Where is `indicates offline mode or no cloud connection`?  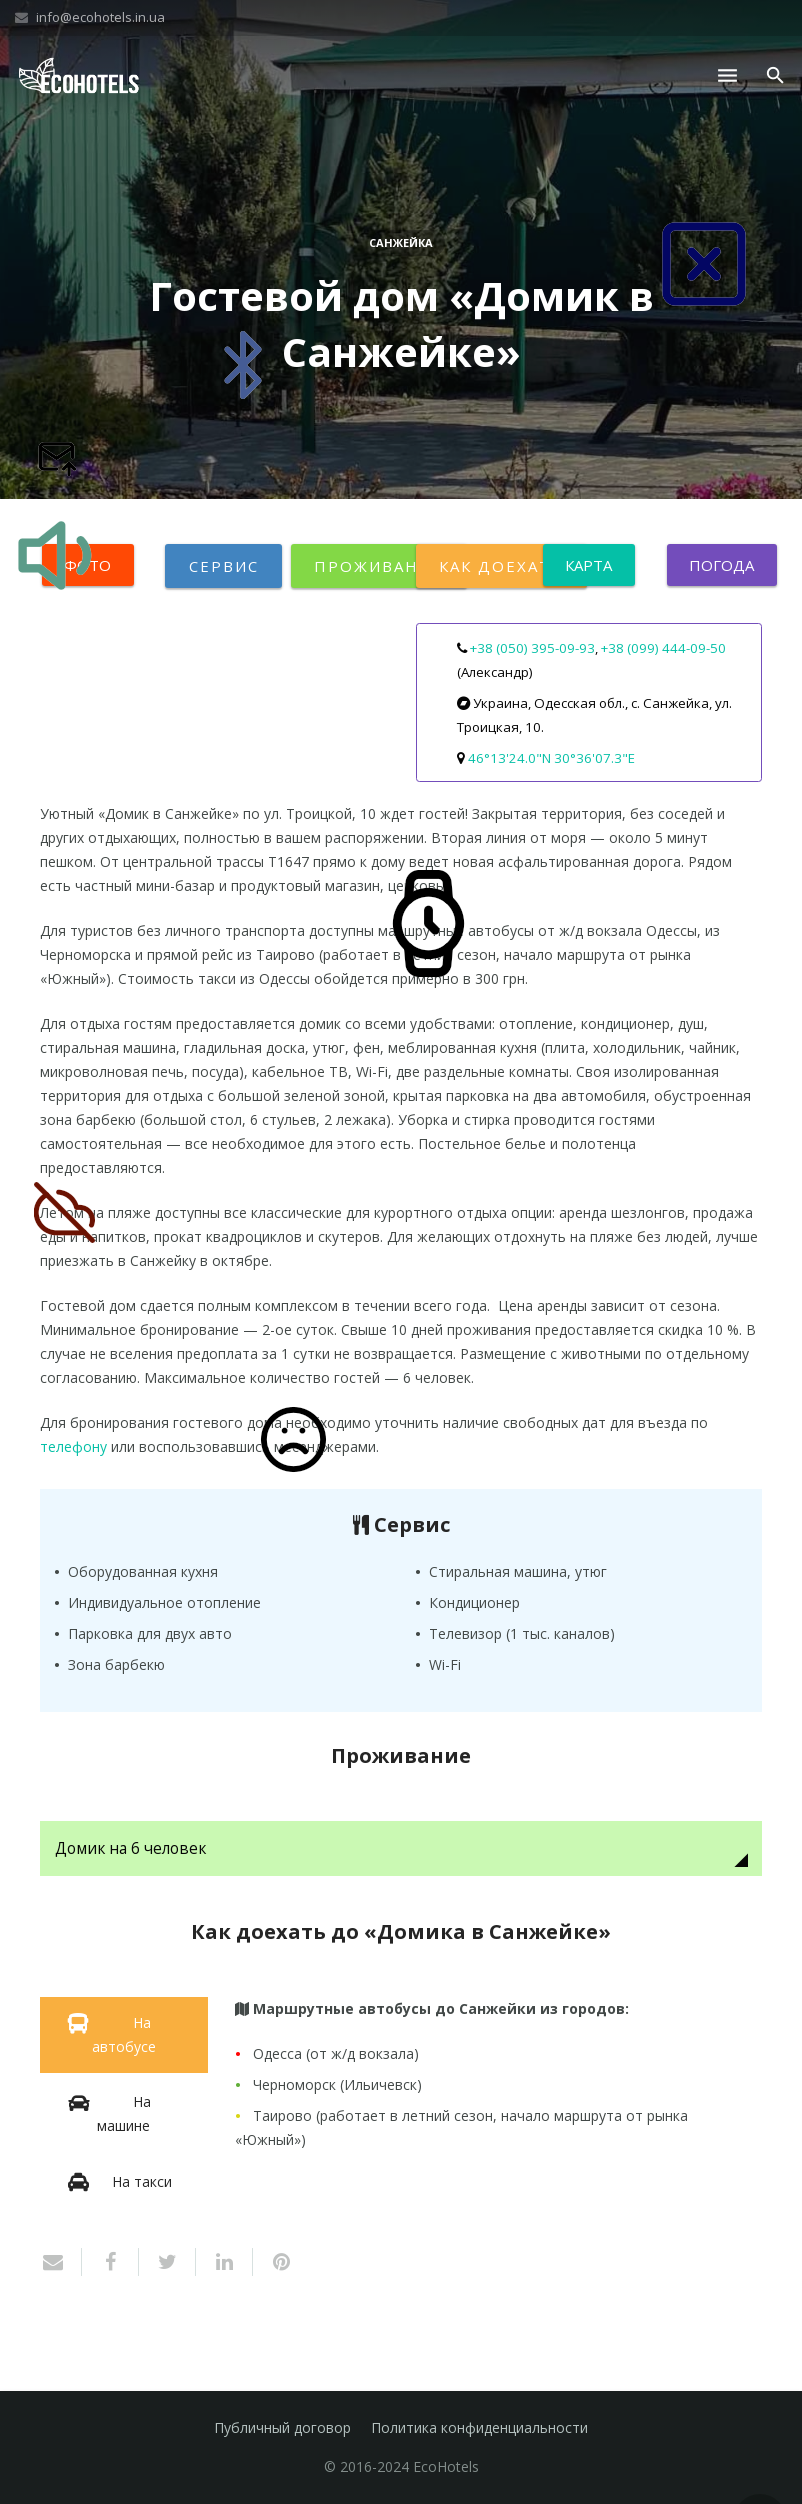 indicates offline mode or no cloud connection is located at coordinates (64, 1212).